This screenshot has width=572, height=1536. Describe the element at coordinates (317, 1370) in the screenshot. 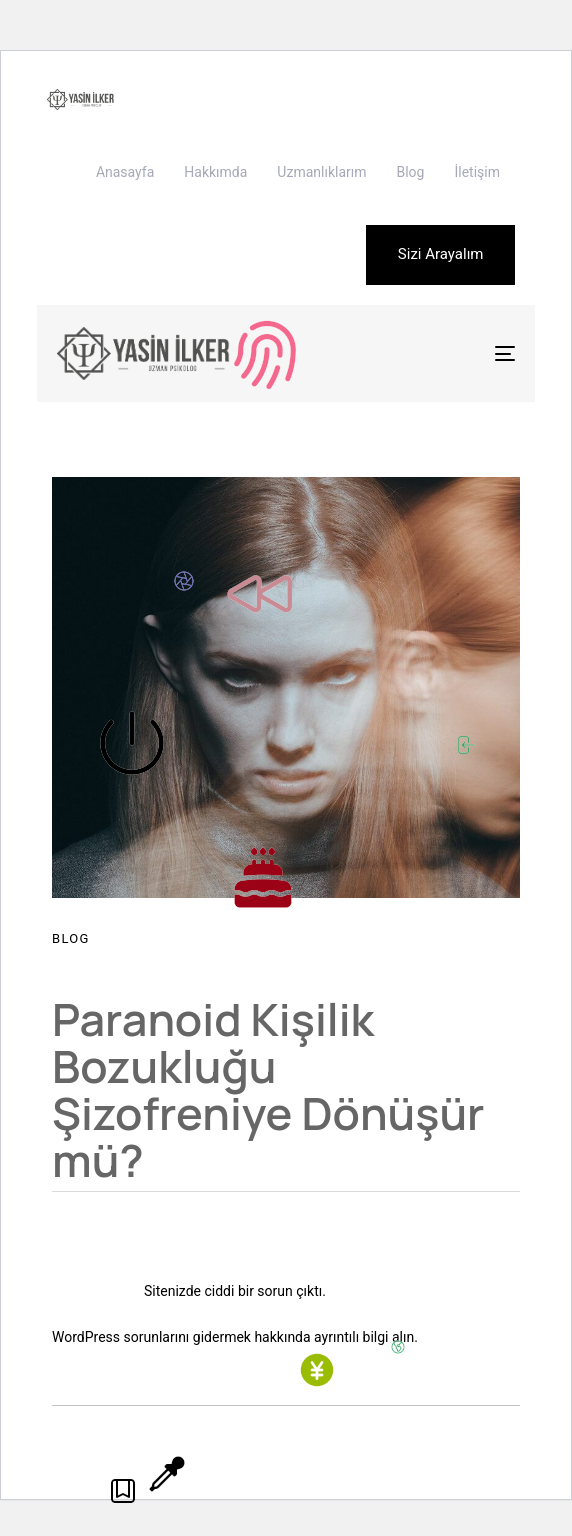

I see `view price in japanese yen` at that location.